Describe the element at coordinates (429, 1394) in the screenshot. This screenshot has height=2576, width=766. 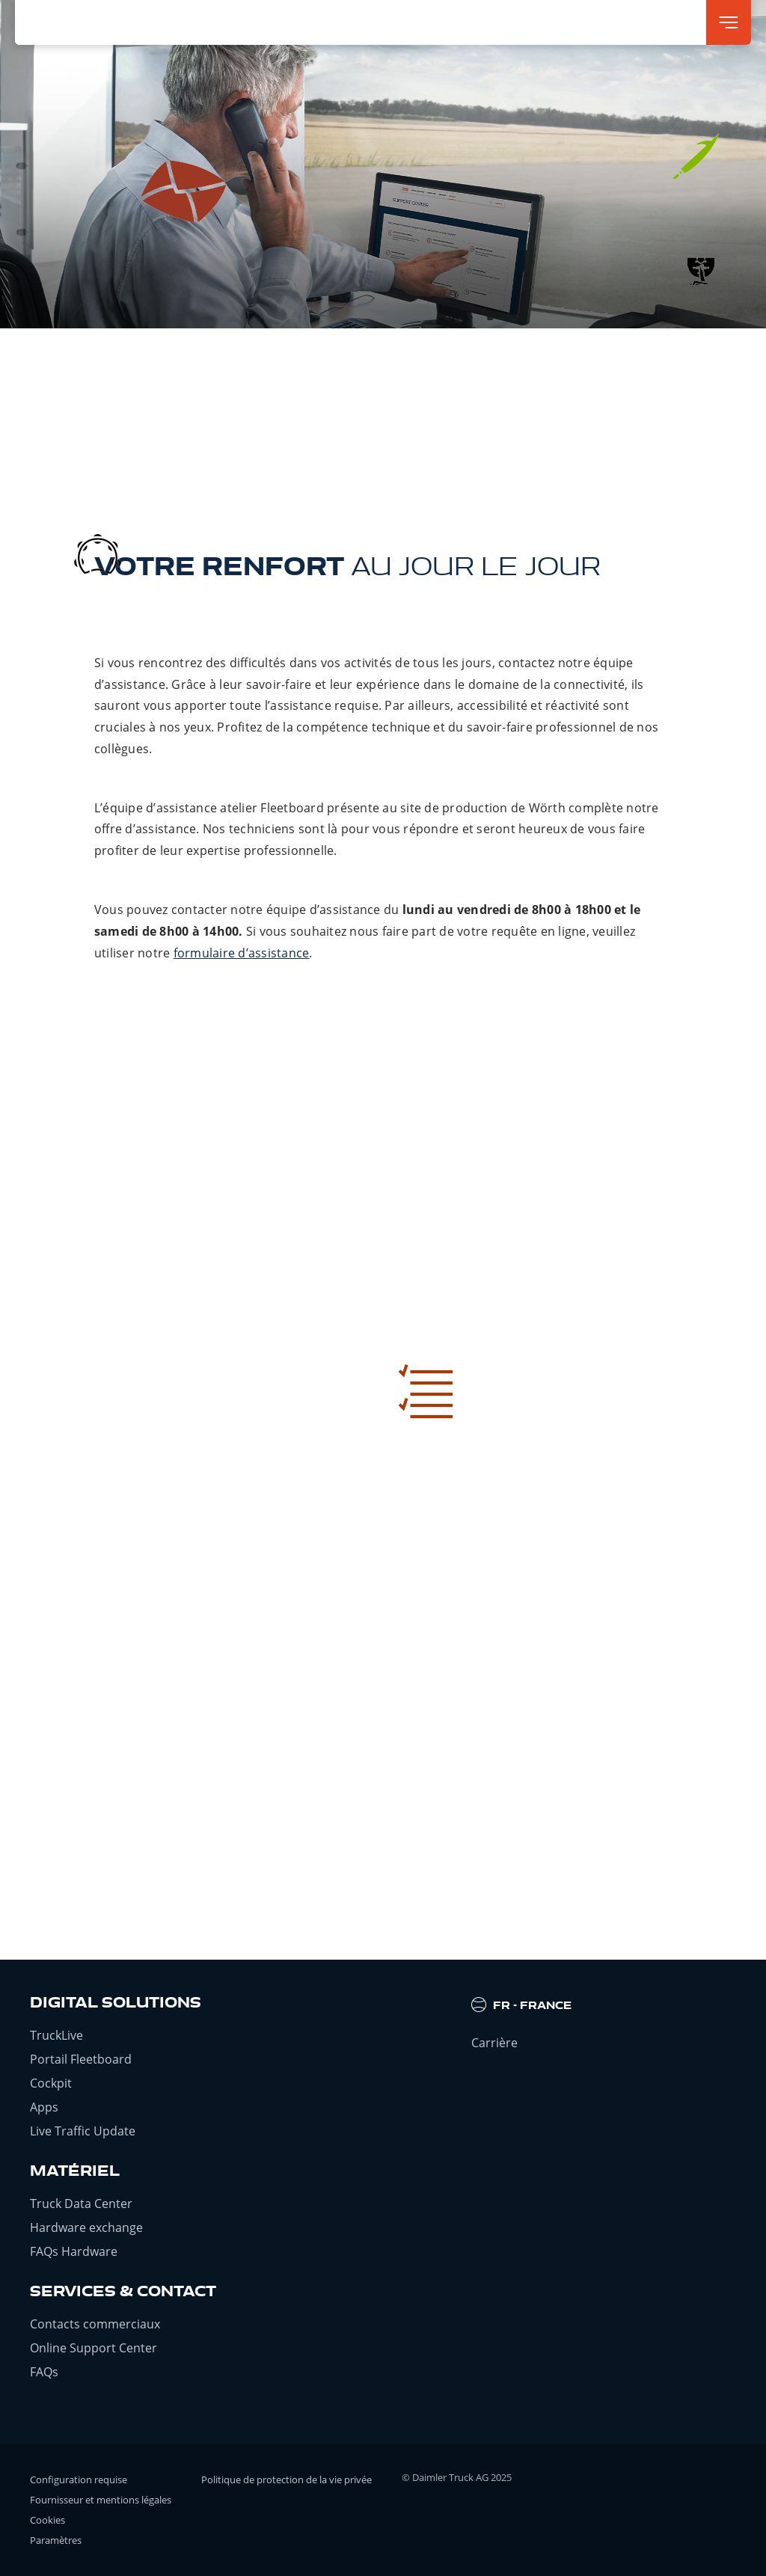
I see `view your task checklist` at that location.